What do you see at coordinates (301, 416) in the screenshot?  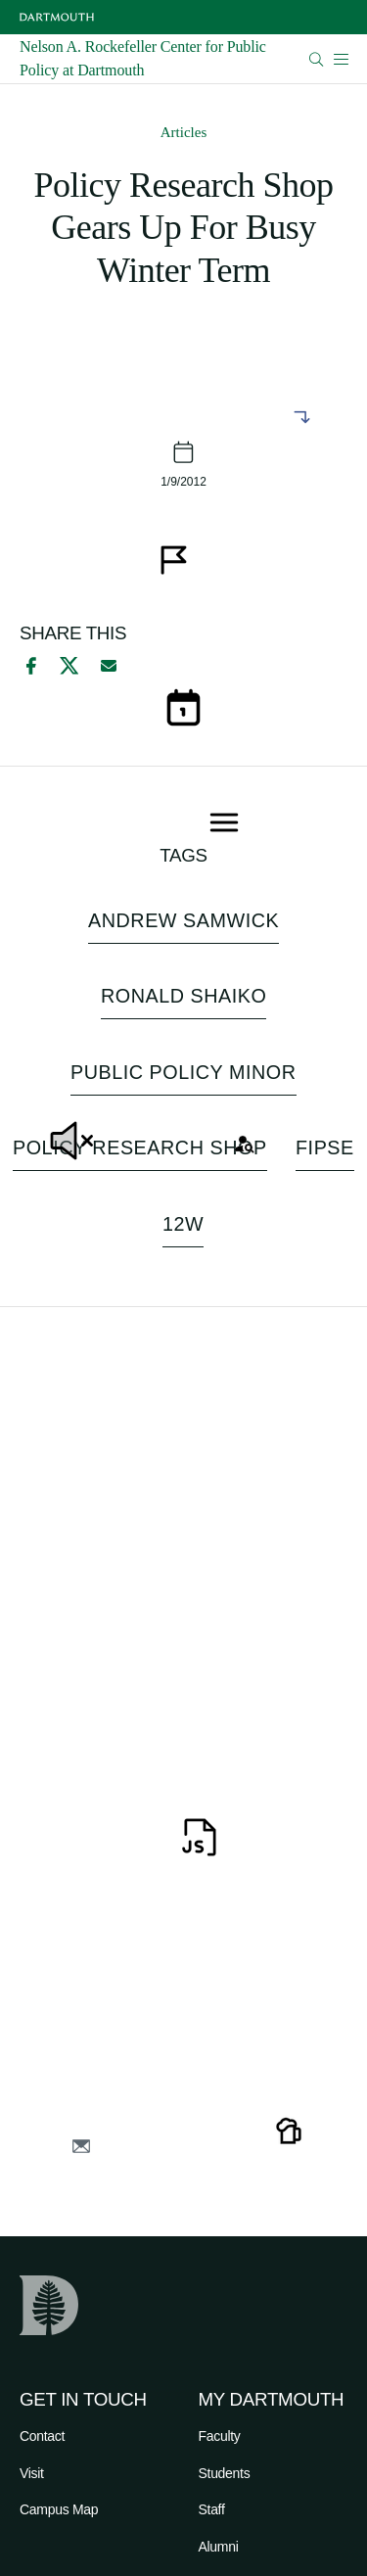 I see `move content right then down` at bounding box center [301, 416].